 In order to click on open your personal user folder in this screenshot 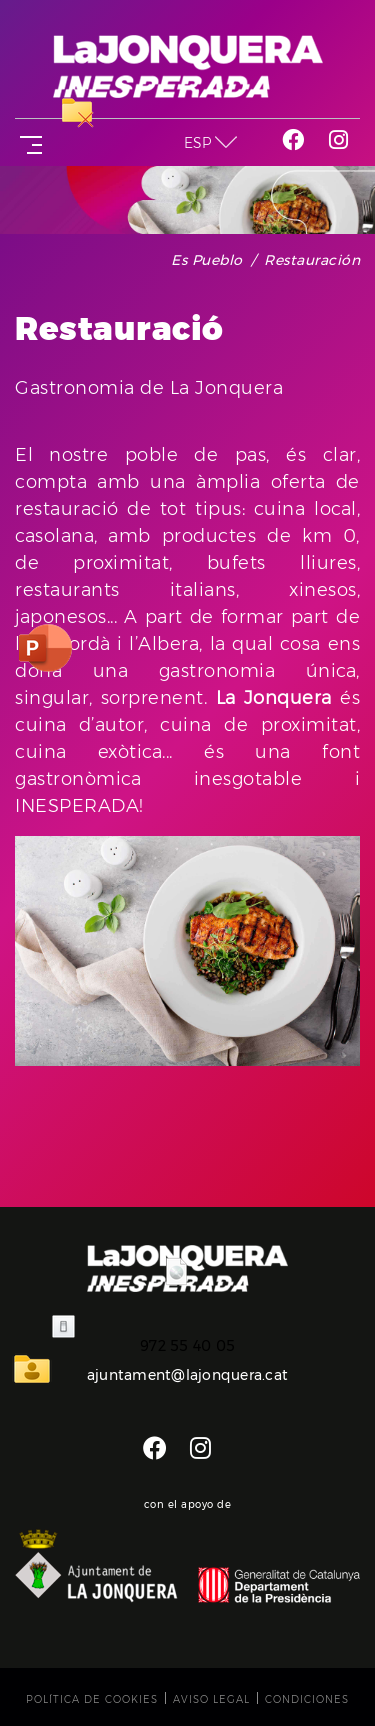, I will do `click(32, 1370)`.